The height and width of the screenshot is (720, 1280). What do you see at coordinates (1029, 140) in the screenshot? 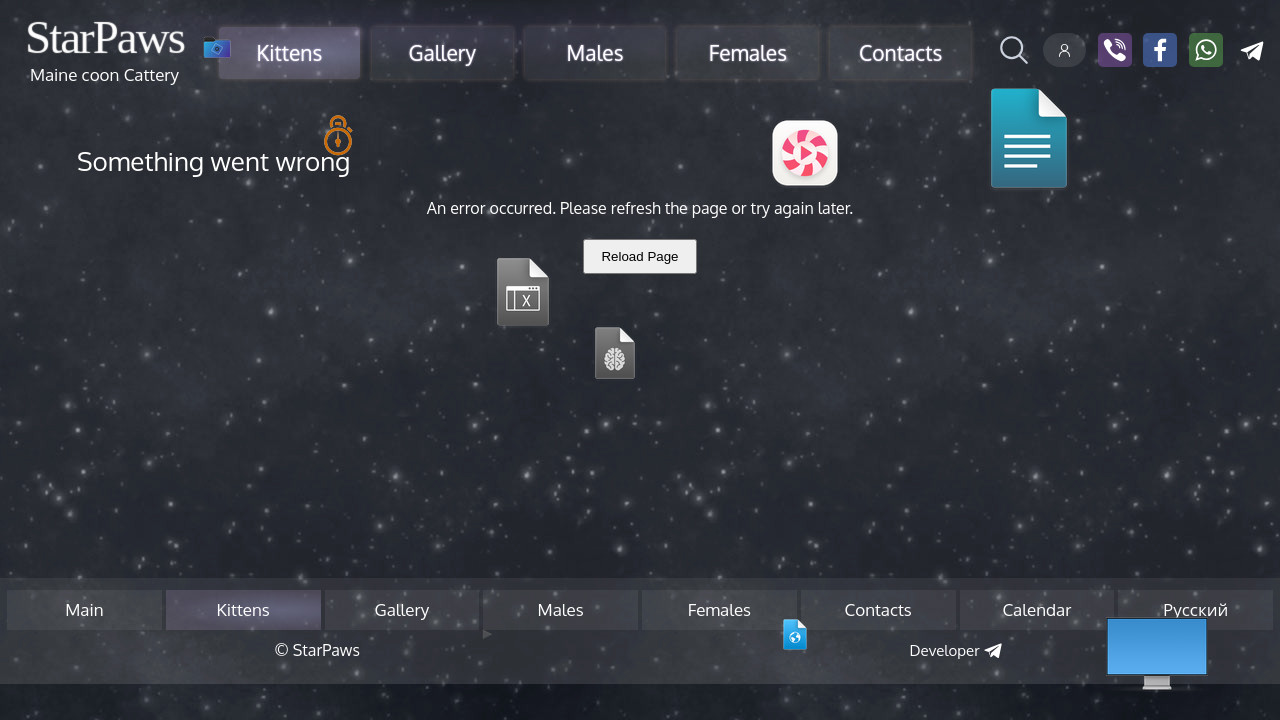
I see `opendocument text template file` at bounding box center [1029, 140].